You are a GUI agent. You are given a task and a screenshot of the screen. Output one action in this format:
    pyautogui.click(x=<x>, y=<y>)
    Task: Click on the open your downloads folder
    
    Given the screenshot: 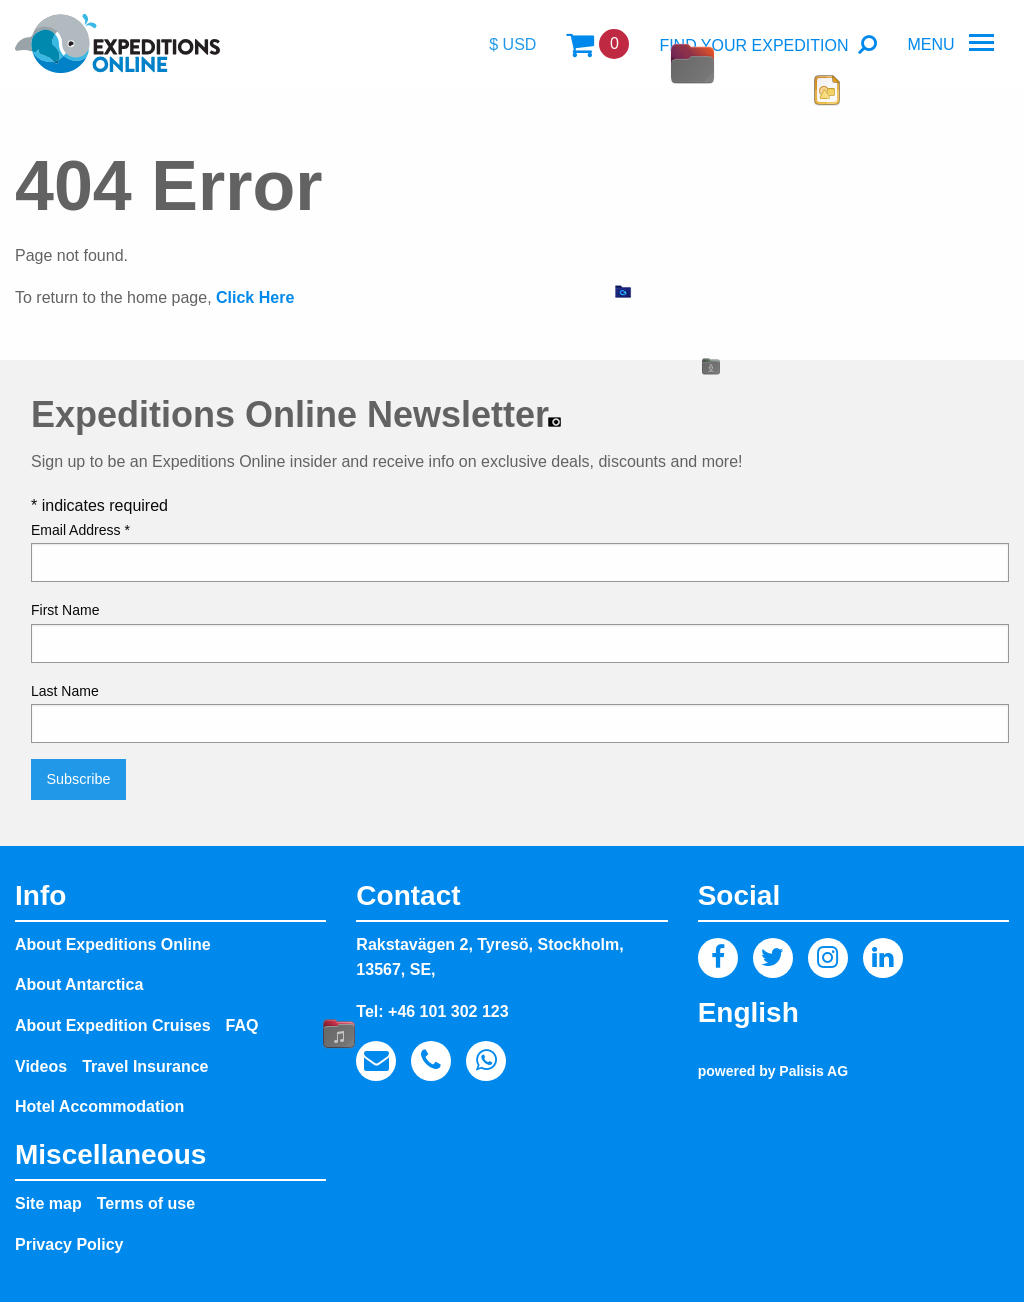 What is the action you would take?
    pyautogui.click(x=711, y=366)
    